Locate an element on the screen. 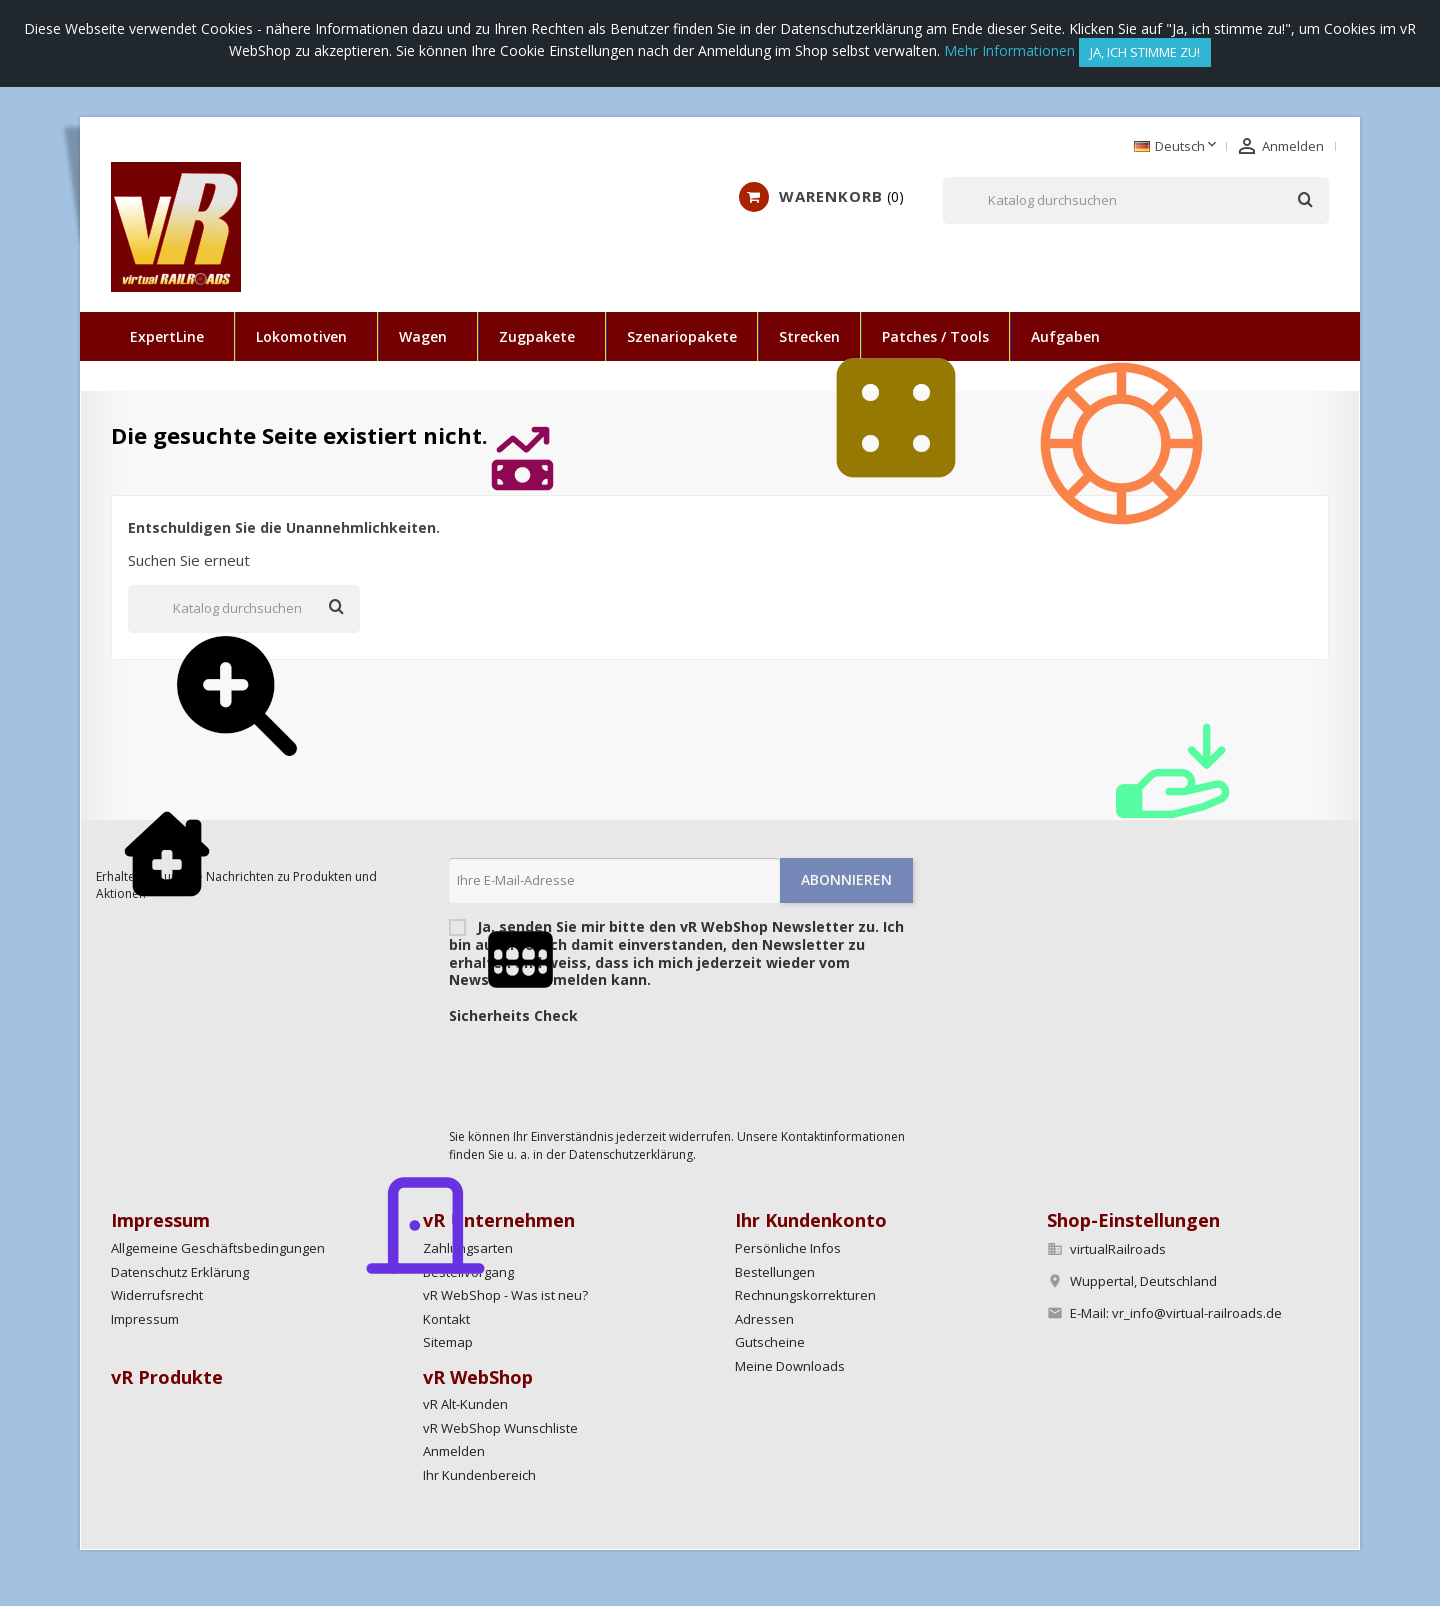  zoom in on content is located at coordinates (237, 696).